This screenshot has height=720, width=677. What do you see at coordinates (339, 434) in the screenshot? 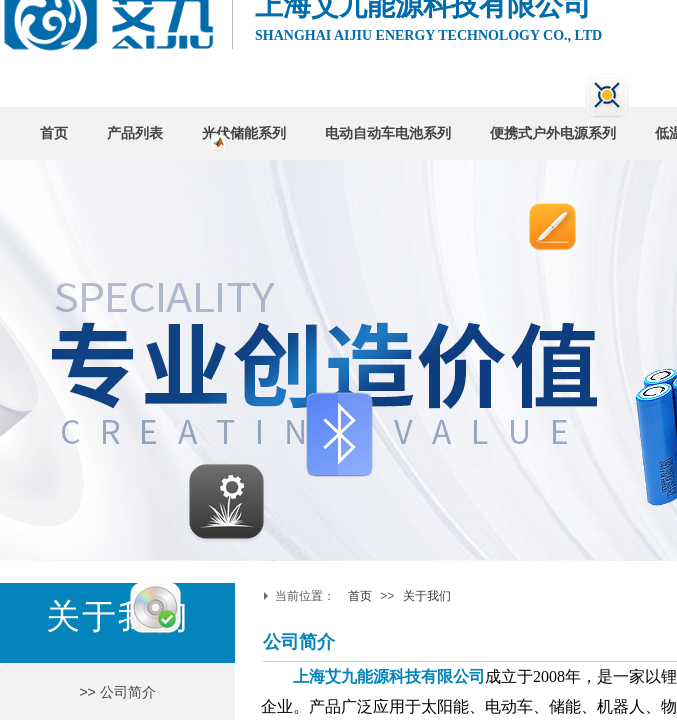
I see `open bluetooth settings` at bounding box center [339, 434].